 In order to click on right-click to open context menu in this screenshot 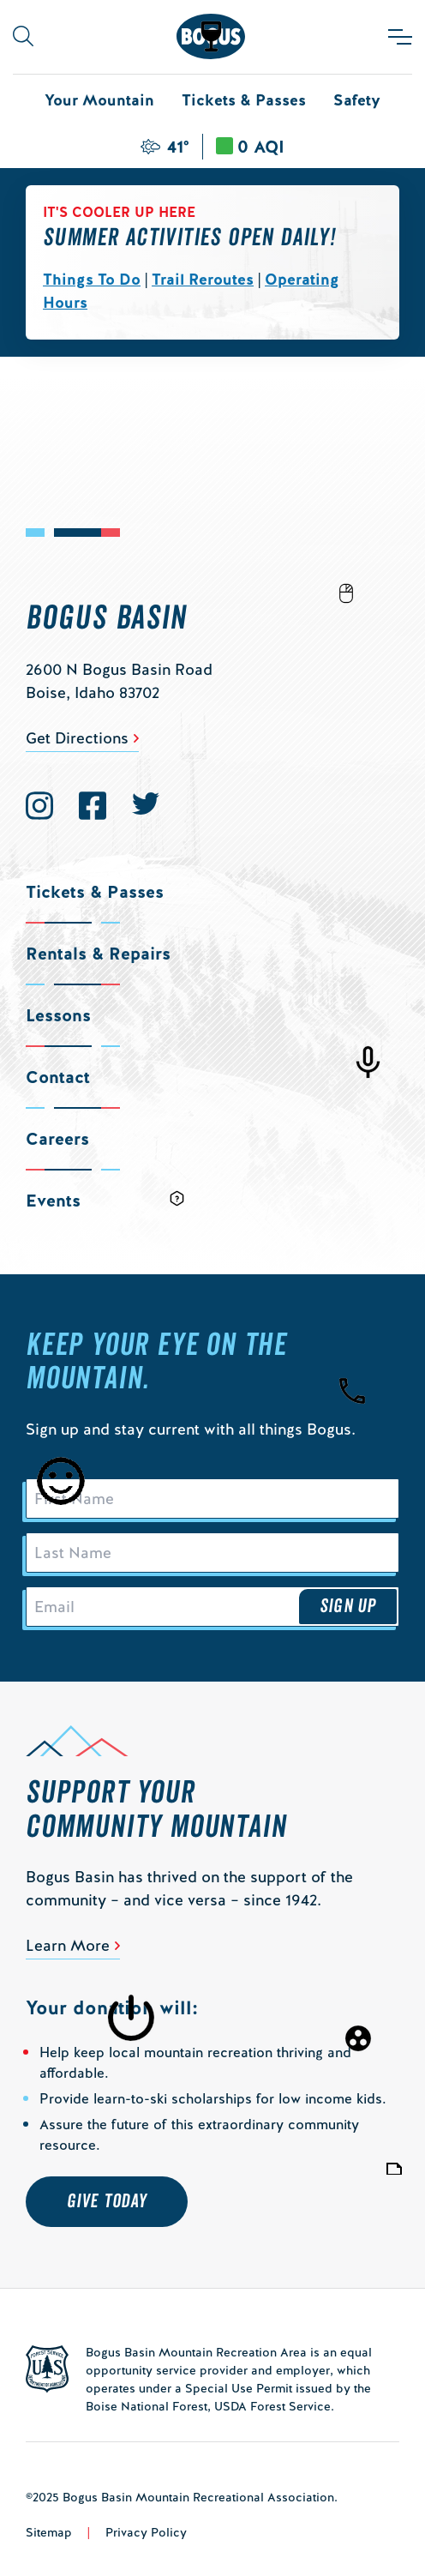, I will do `click(346, 593)`.